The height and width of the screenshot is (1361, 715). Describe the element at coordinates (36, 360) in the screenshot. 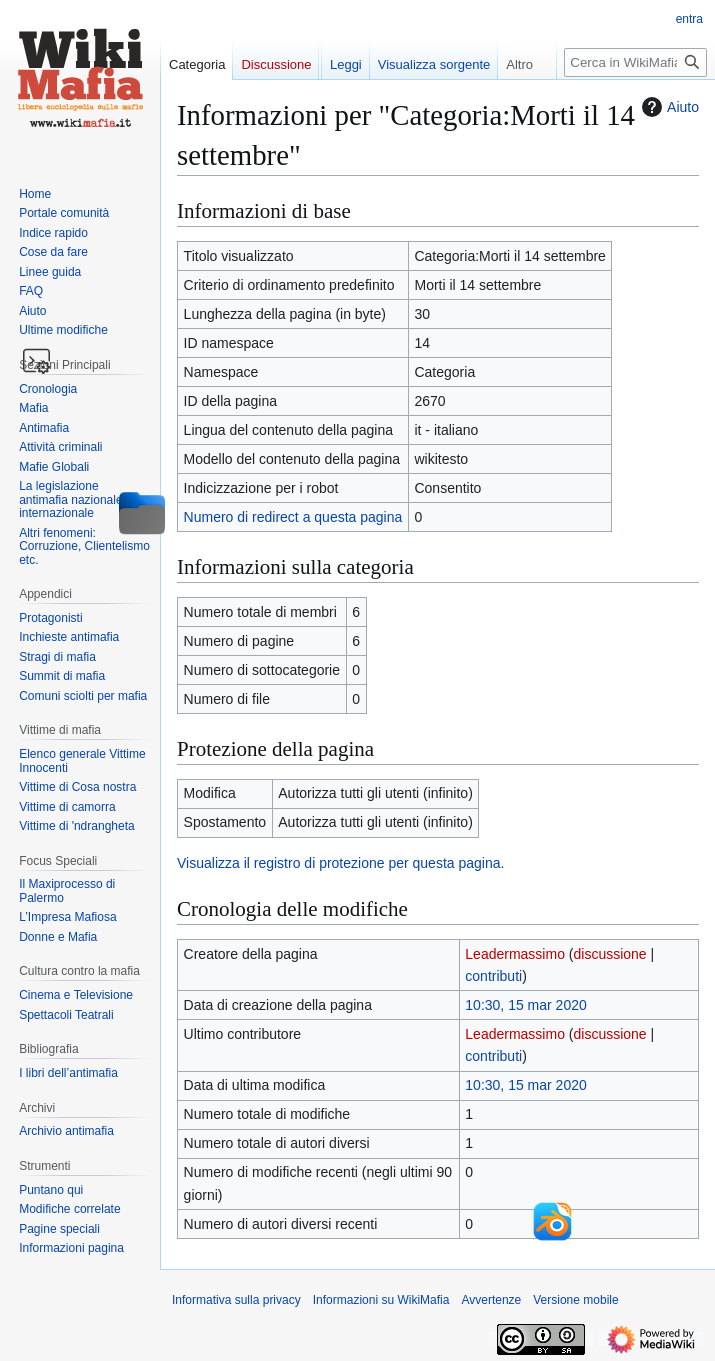

I see `open terminal preferences` at that location.